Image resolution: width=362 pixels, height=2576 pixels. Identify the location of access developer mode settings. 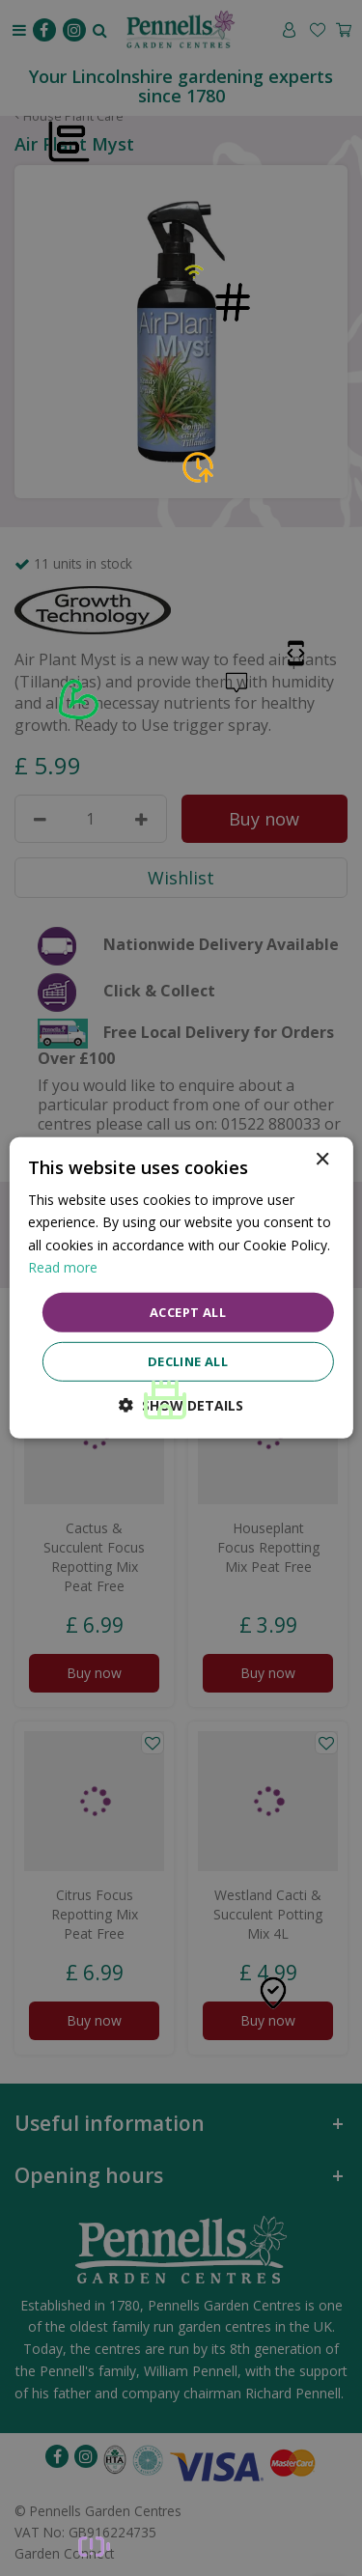
(295, 653).